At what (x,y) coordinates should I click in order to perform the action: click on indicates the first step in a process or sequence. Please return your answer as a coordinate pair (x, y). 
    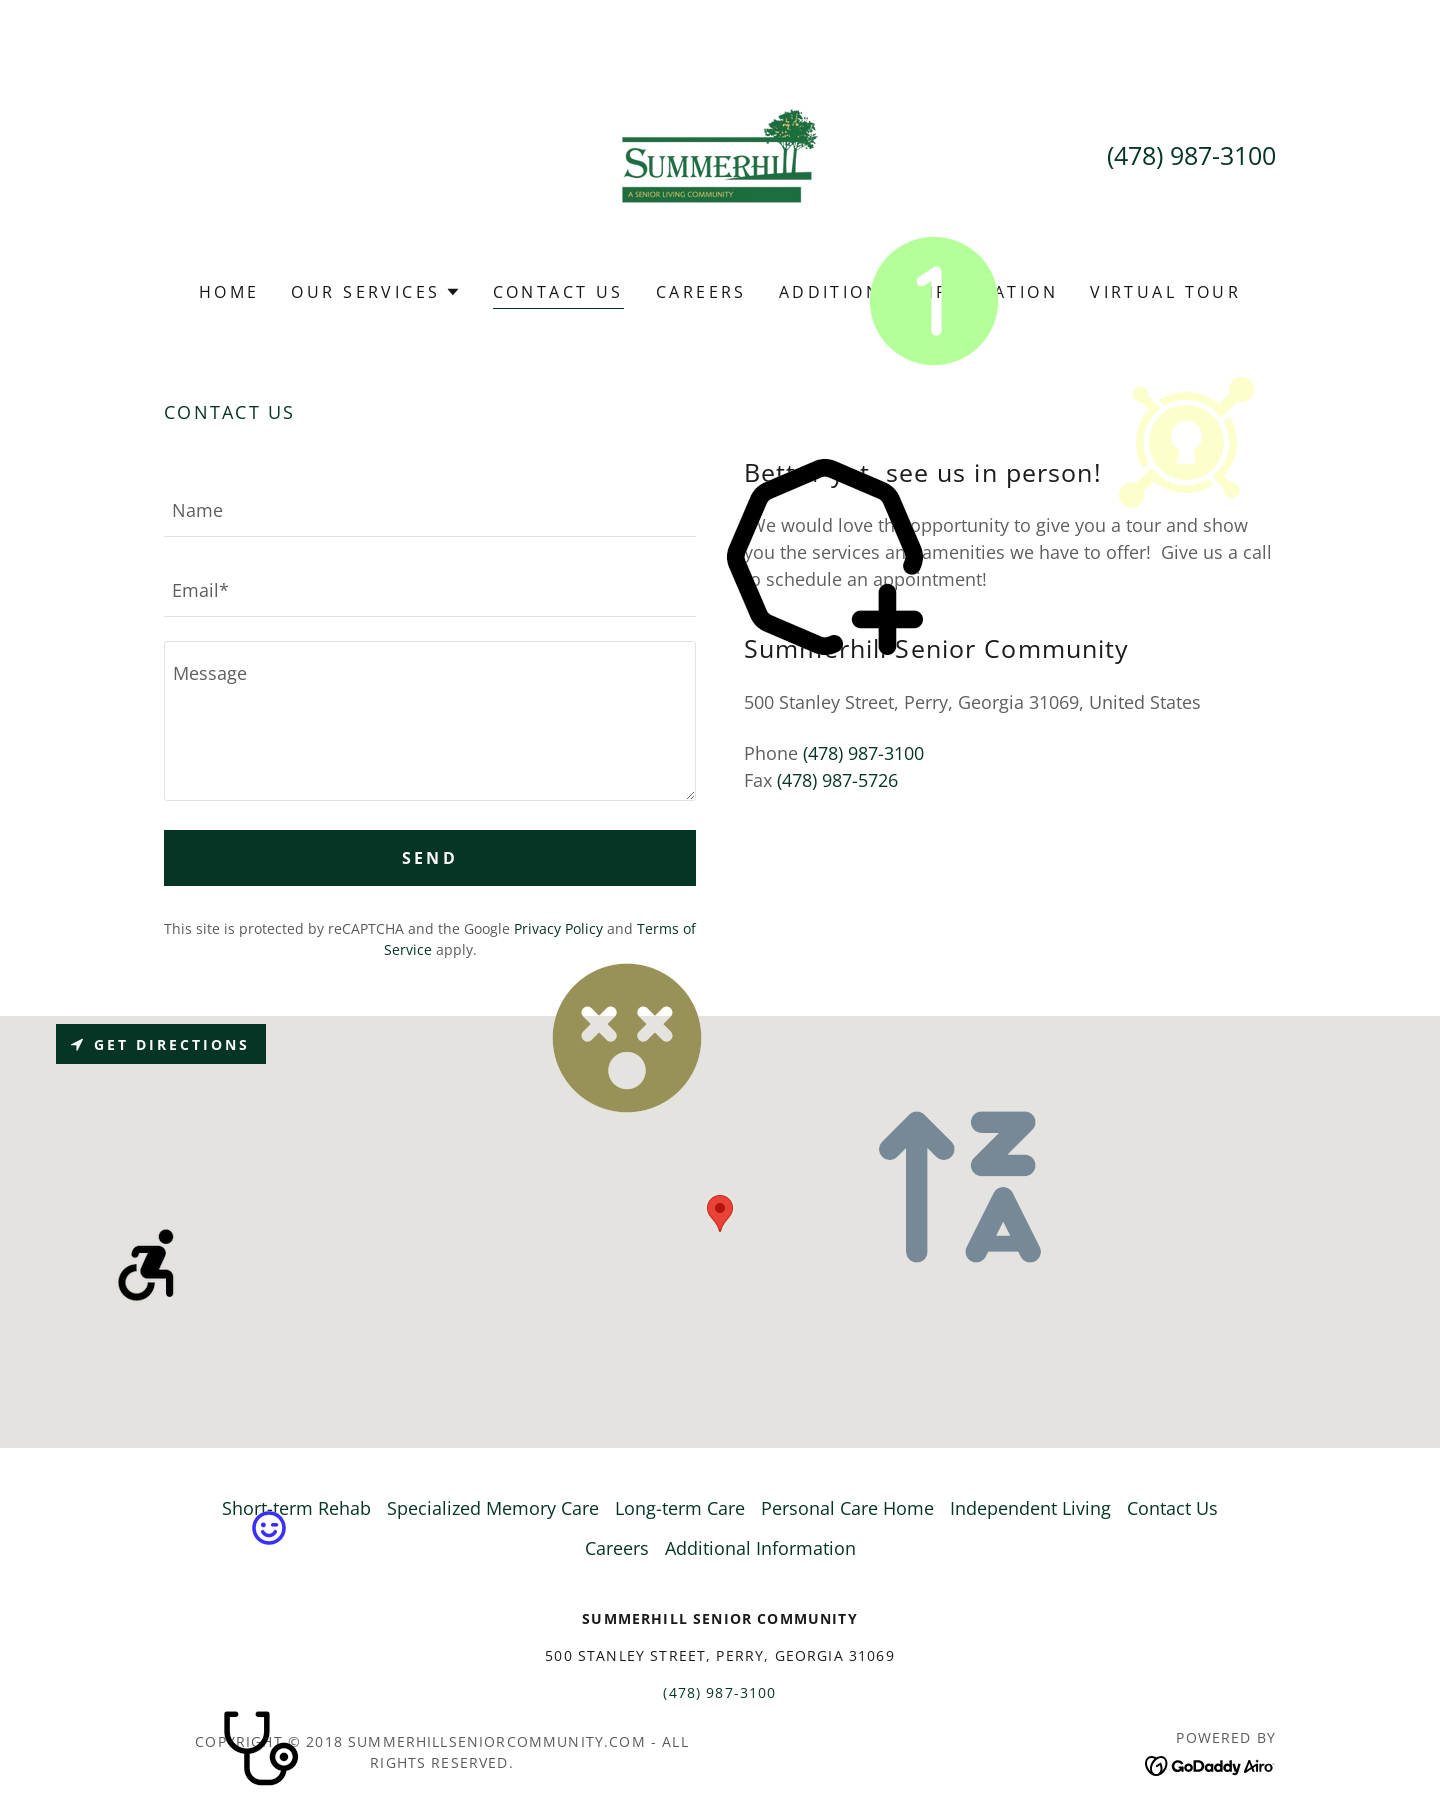
    Looking at the image, I should click on (934, 301).